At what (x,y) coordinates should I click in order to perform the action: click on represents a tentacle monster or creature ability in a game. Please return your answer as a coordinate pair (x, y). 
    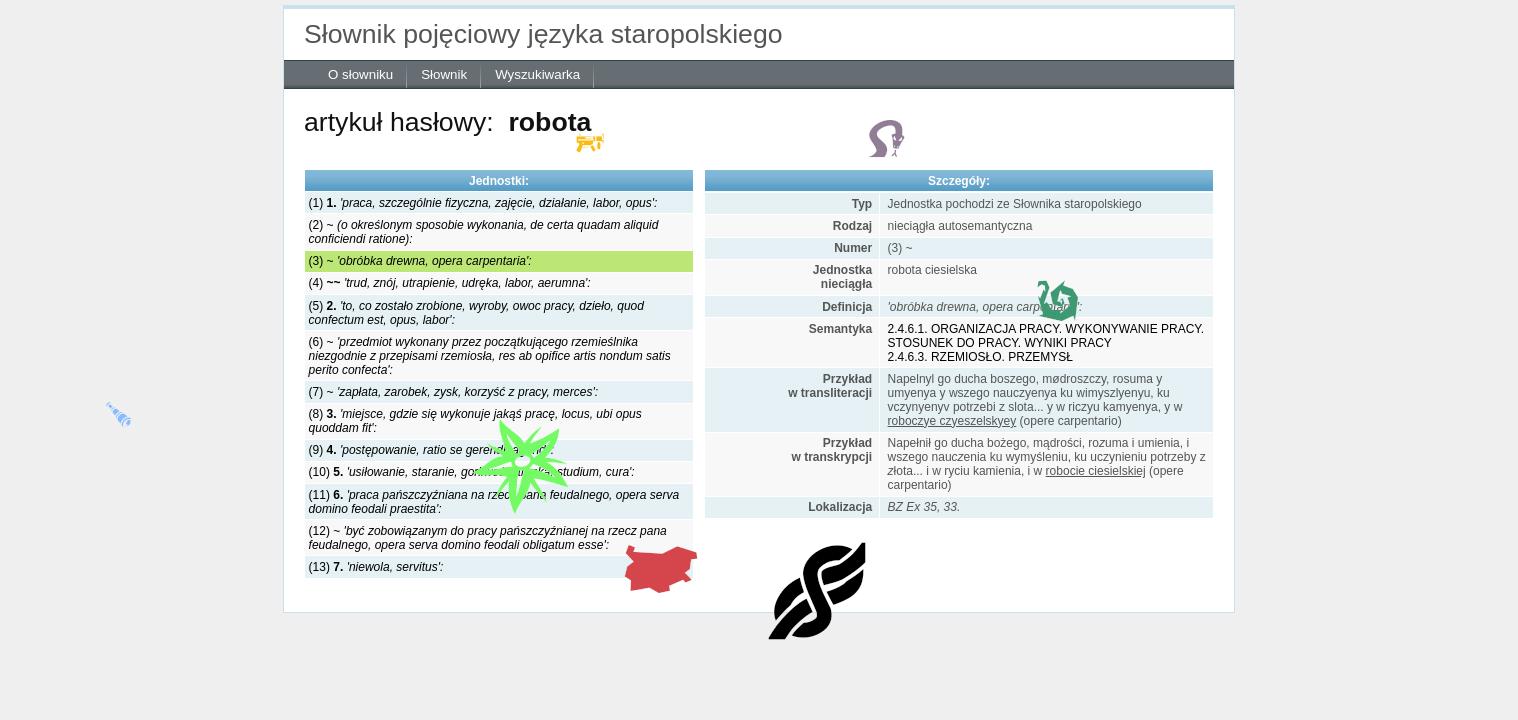
    Looking at the image, I should click on (1058, 301).